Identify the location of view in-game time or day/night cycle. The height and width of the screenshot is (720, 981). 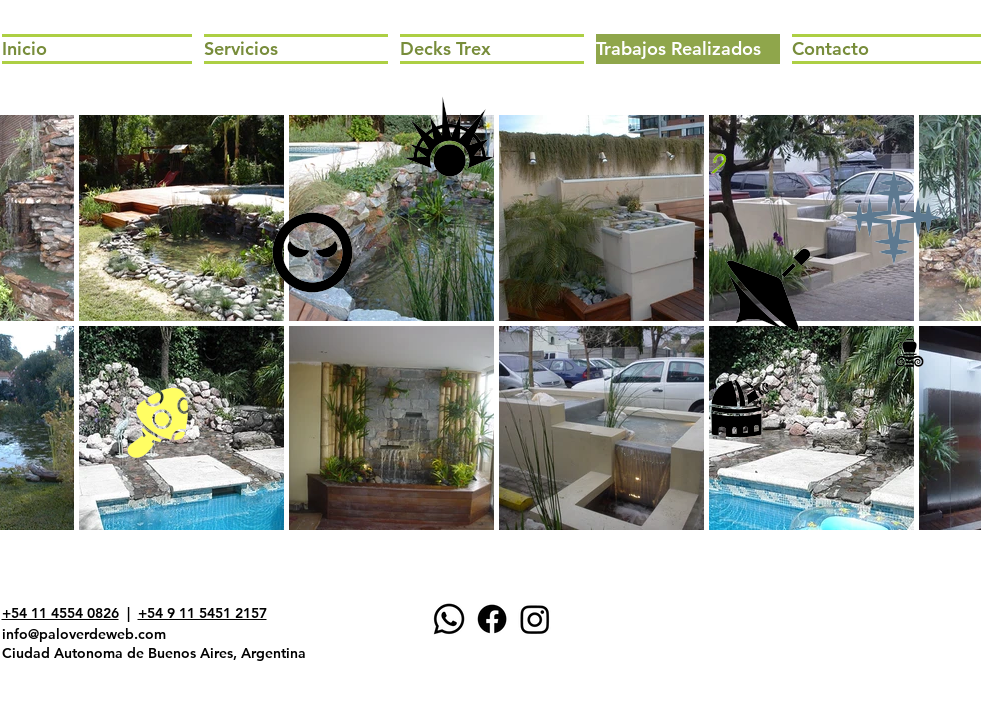
(448, 136).